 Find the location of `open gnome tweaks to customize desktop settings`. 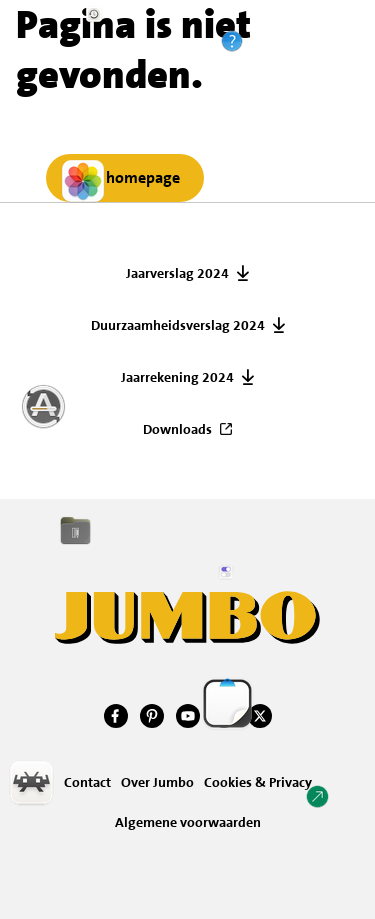

open gnome tweaks to customize desktop settings is located at coordinates (226, 572).